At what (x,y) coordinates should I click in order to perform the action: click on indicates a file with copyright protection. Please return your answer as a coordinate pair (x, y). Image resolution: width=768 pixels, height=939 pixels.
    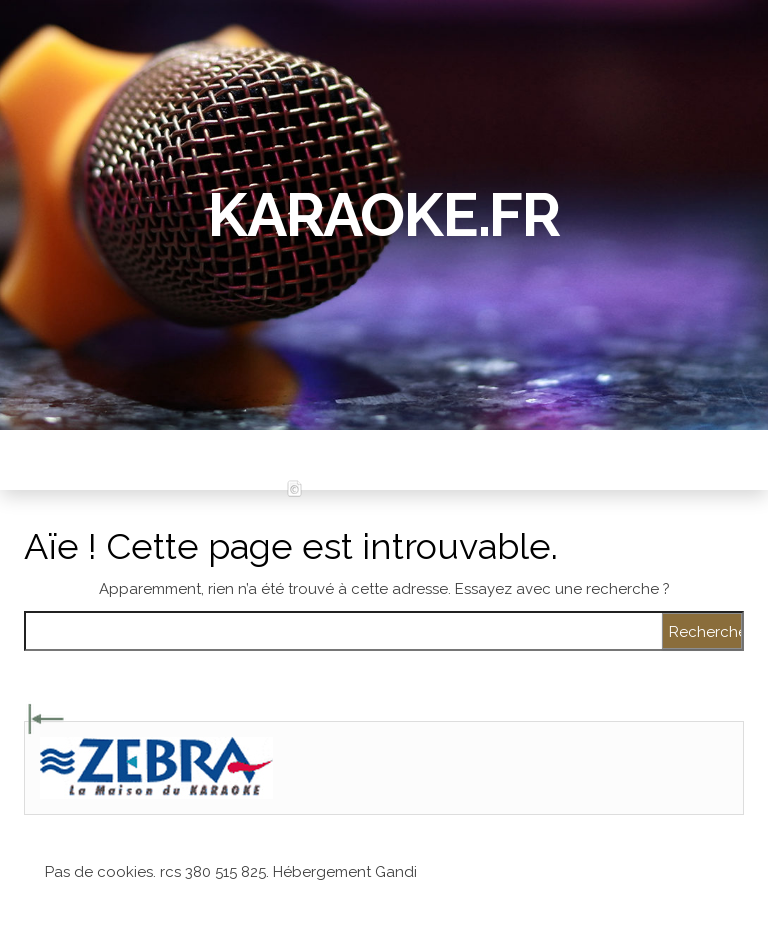
    Looking at the image, I should click on (294, 488).